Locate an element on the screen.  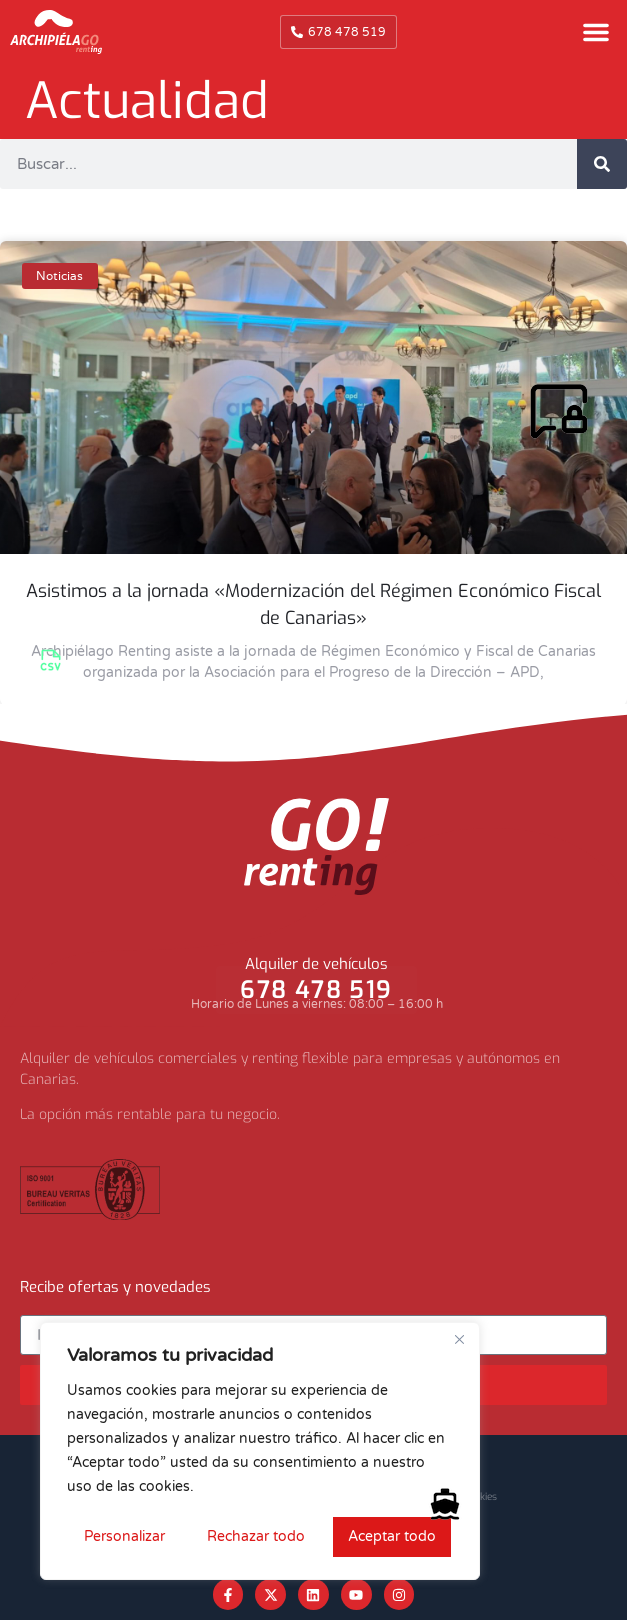
download or export data as a CSV file is located at coordinates (51, 661).